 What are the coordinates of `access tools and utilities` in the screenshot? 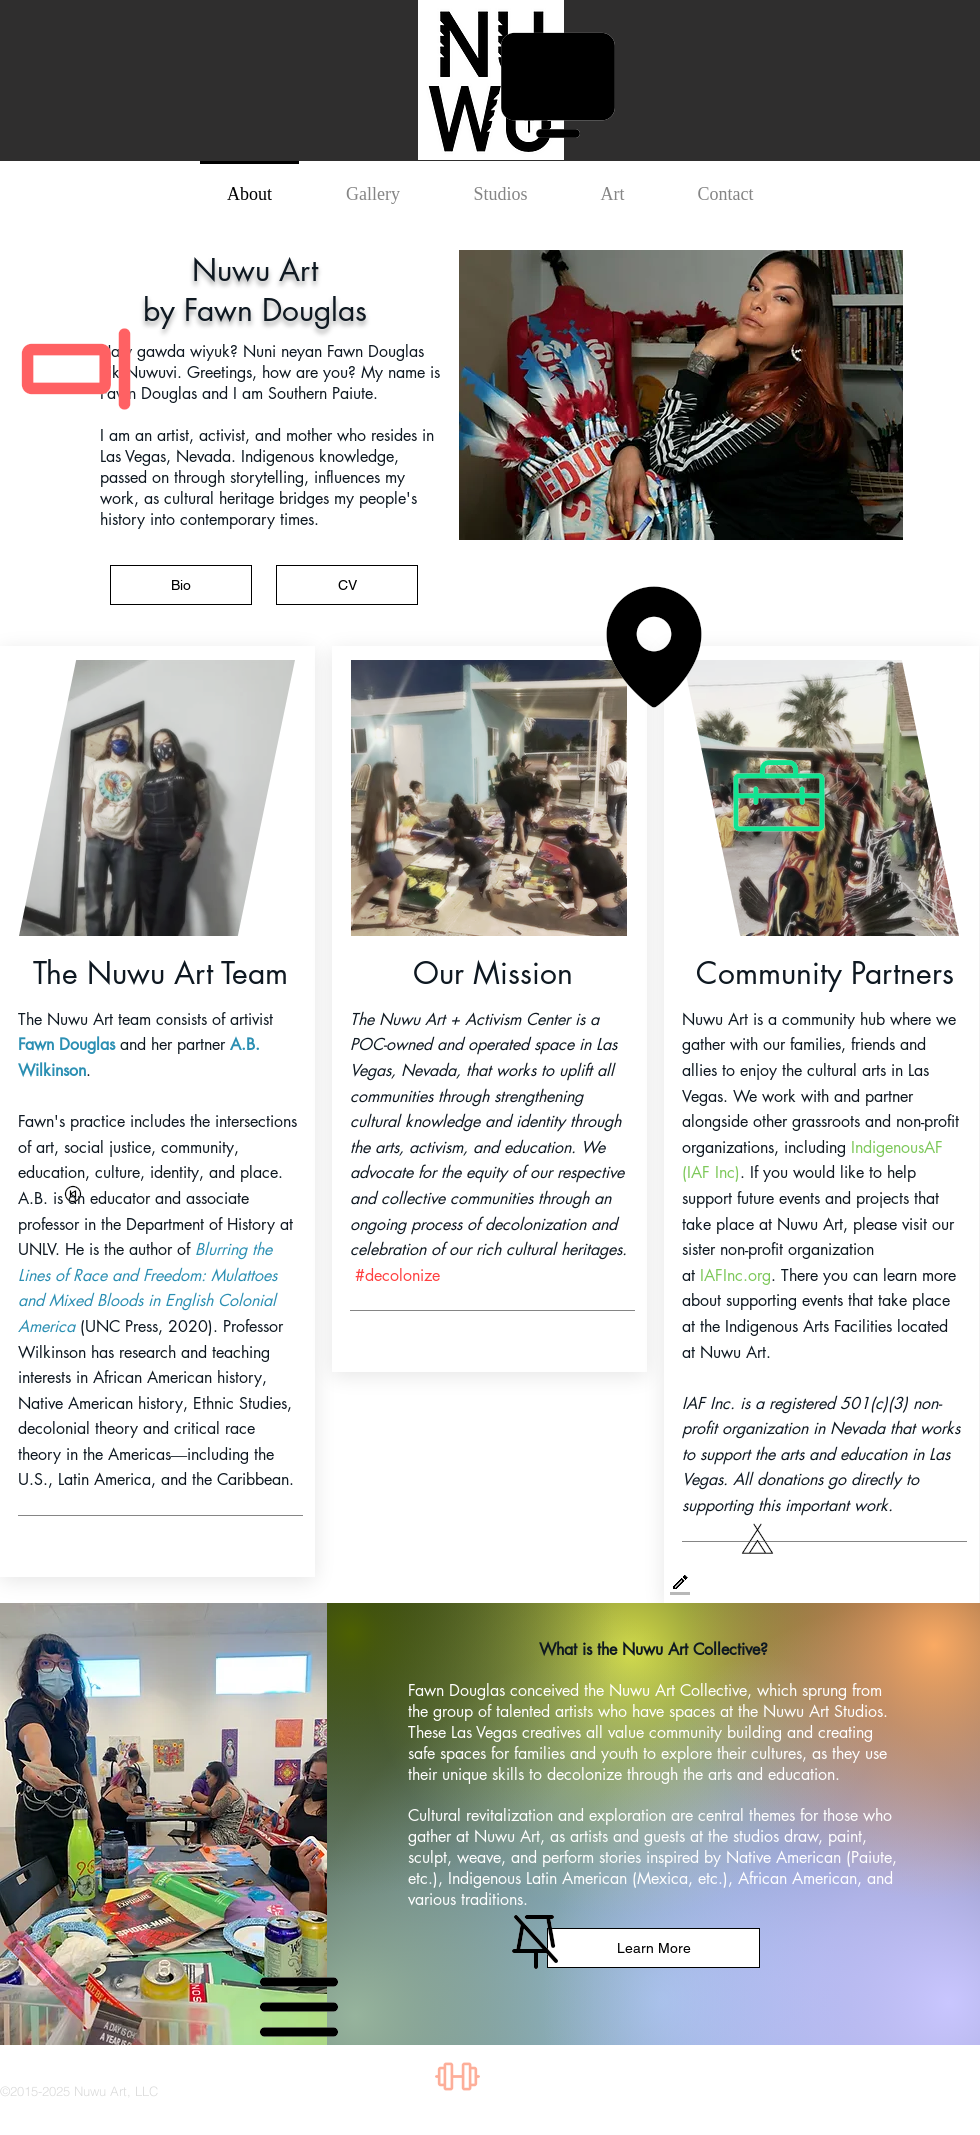 It's located at (779, 799).